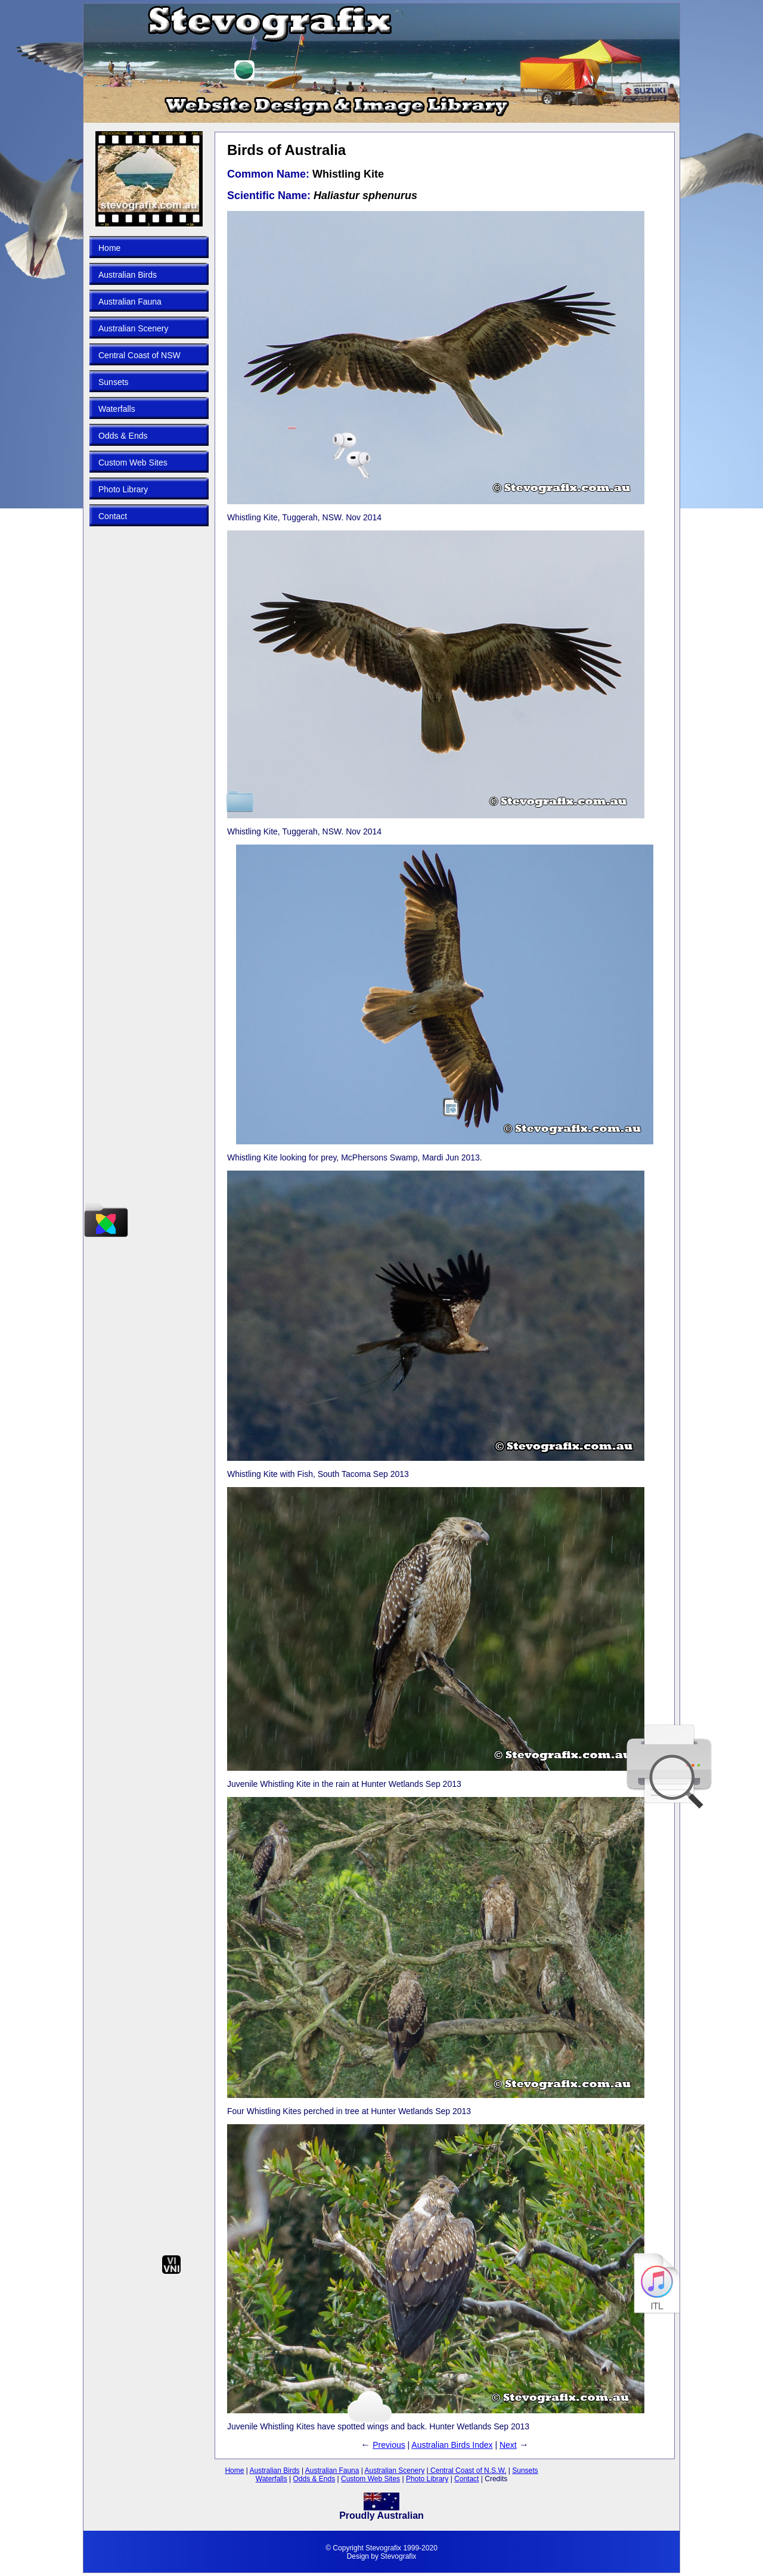 The height and width of the screenshot is (2576, 763). I want to click on indicates overcast or cloudy weather conditions, so click(370, 2407).